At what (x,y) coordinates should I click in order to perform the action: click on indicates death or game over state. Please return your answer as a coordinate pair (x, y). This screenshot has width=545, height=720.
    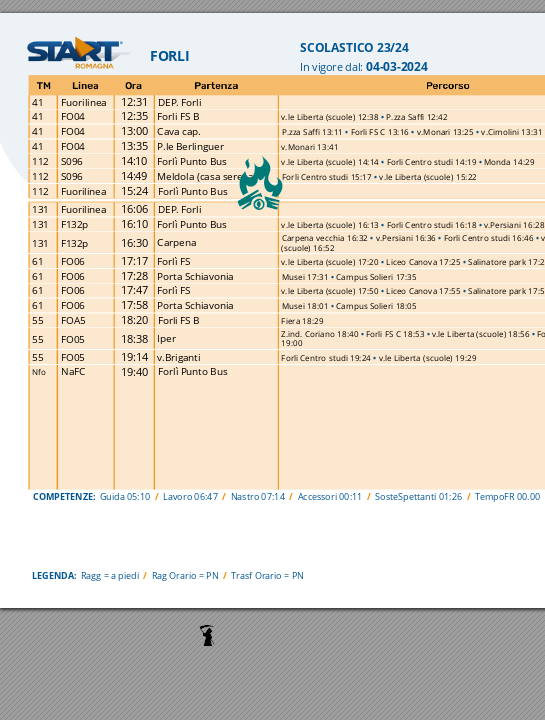
    Looking at the image, I should click on (207, 635).